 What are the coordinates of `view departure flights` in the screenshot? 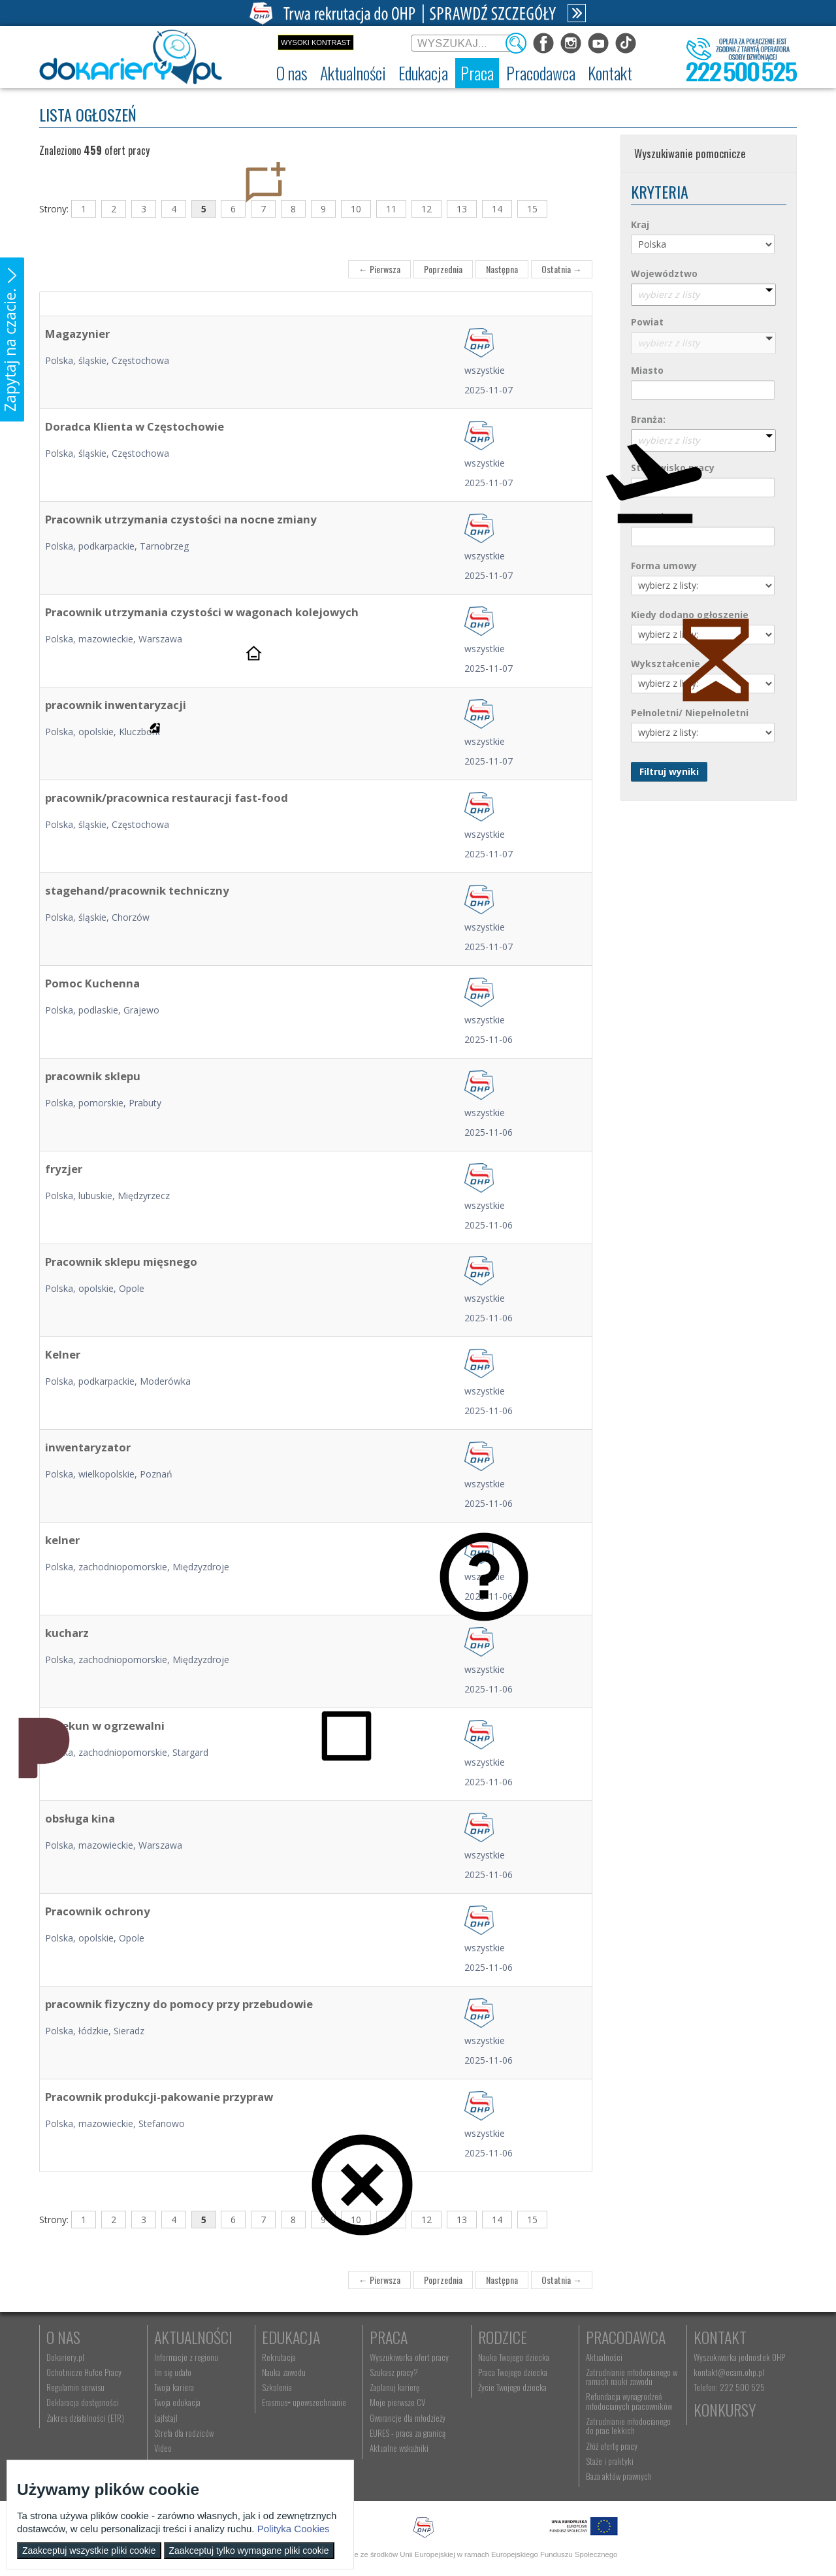 It's located at (655, 481).